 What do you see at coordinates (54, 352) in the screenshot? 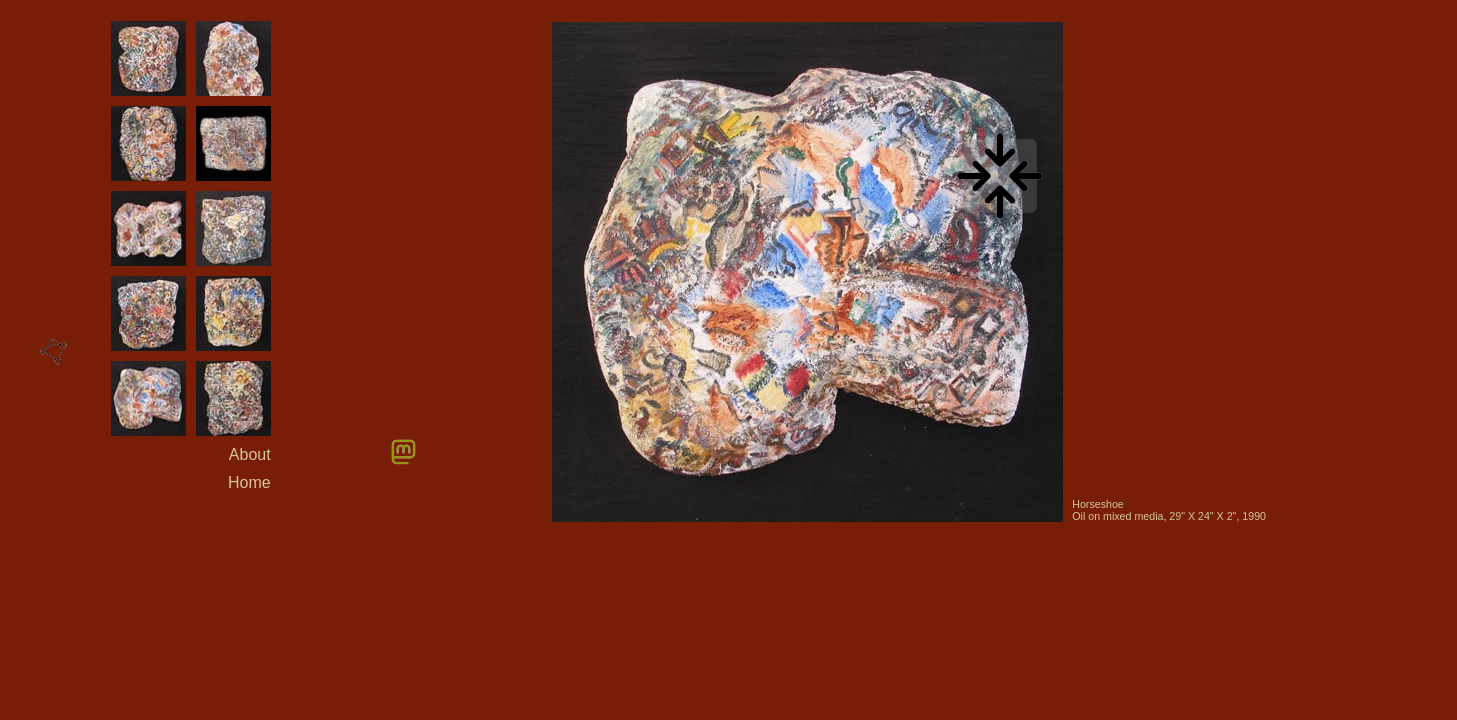
I see `create a polygon shape or selection` at bounding box center [54, 352].